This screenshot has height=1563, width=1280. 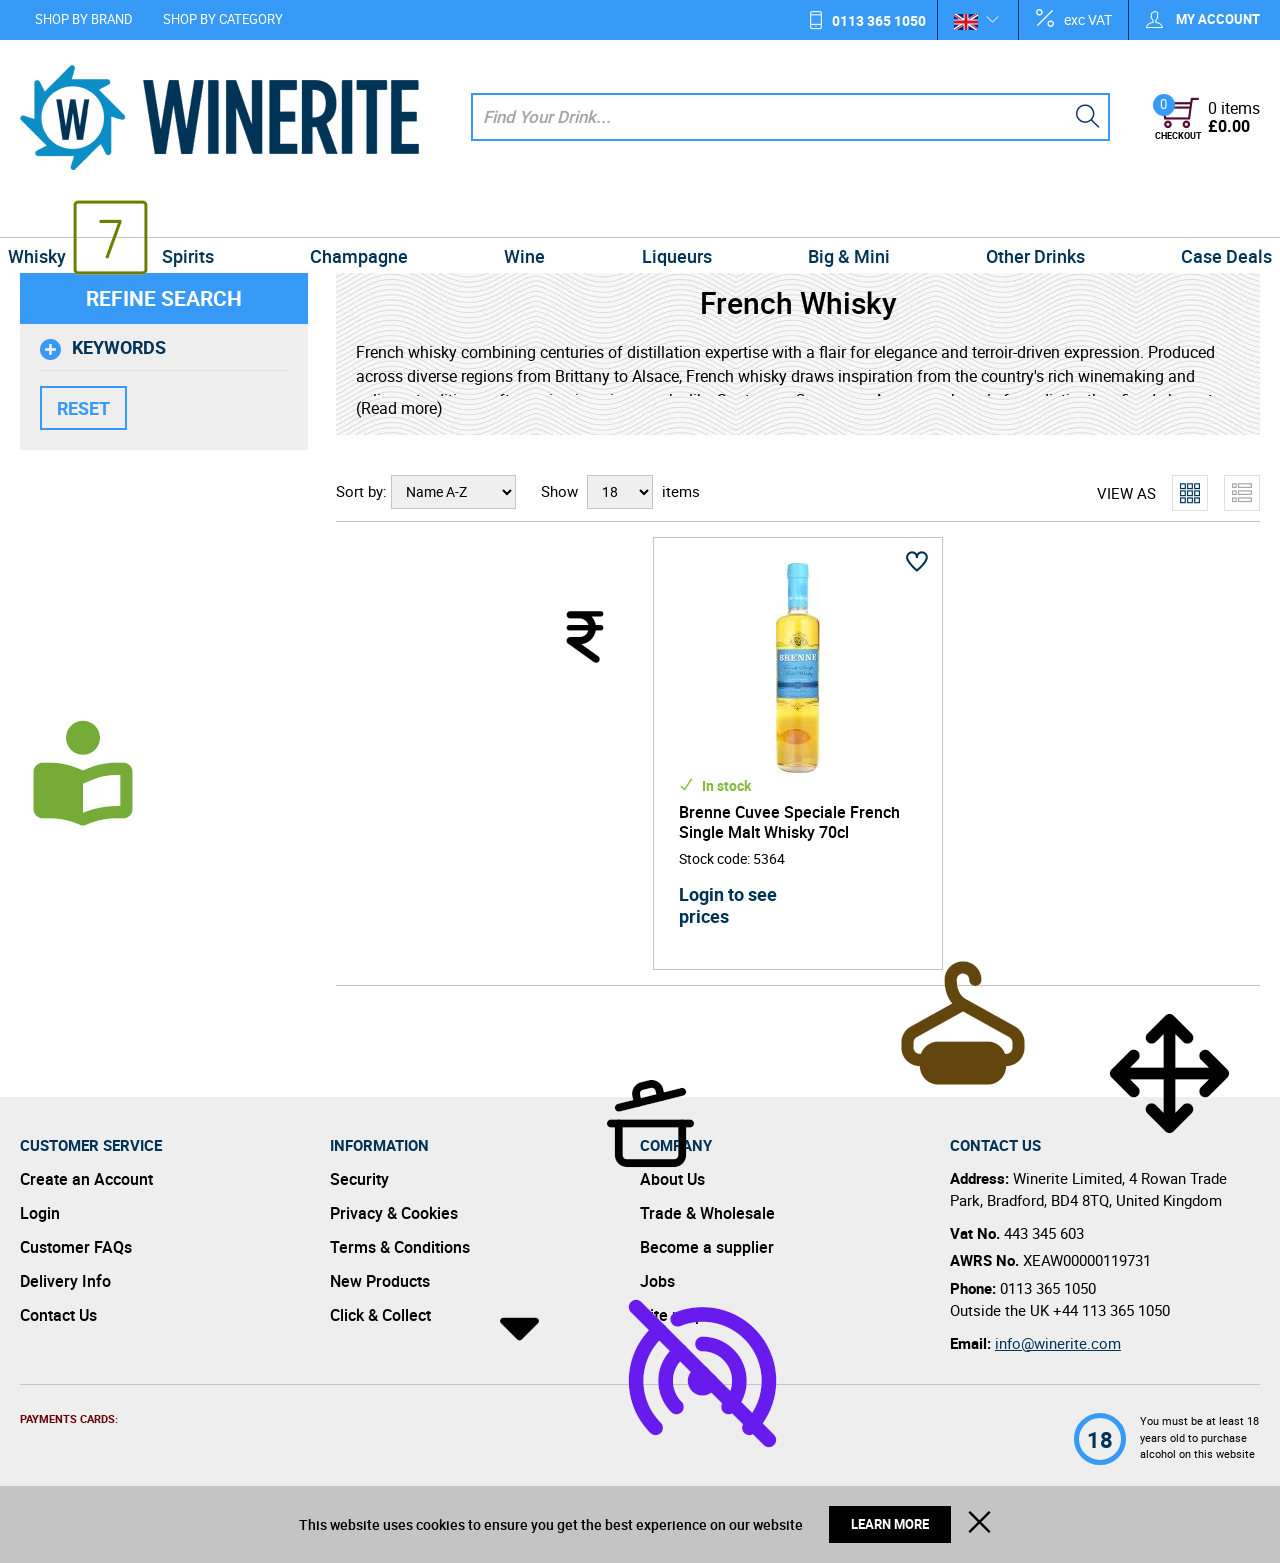 I want to click on view price in indian rupees, so click(x=585, y=637).